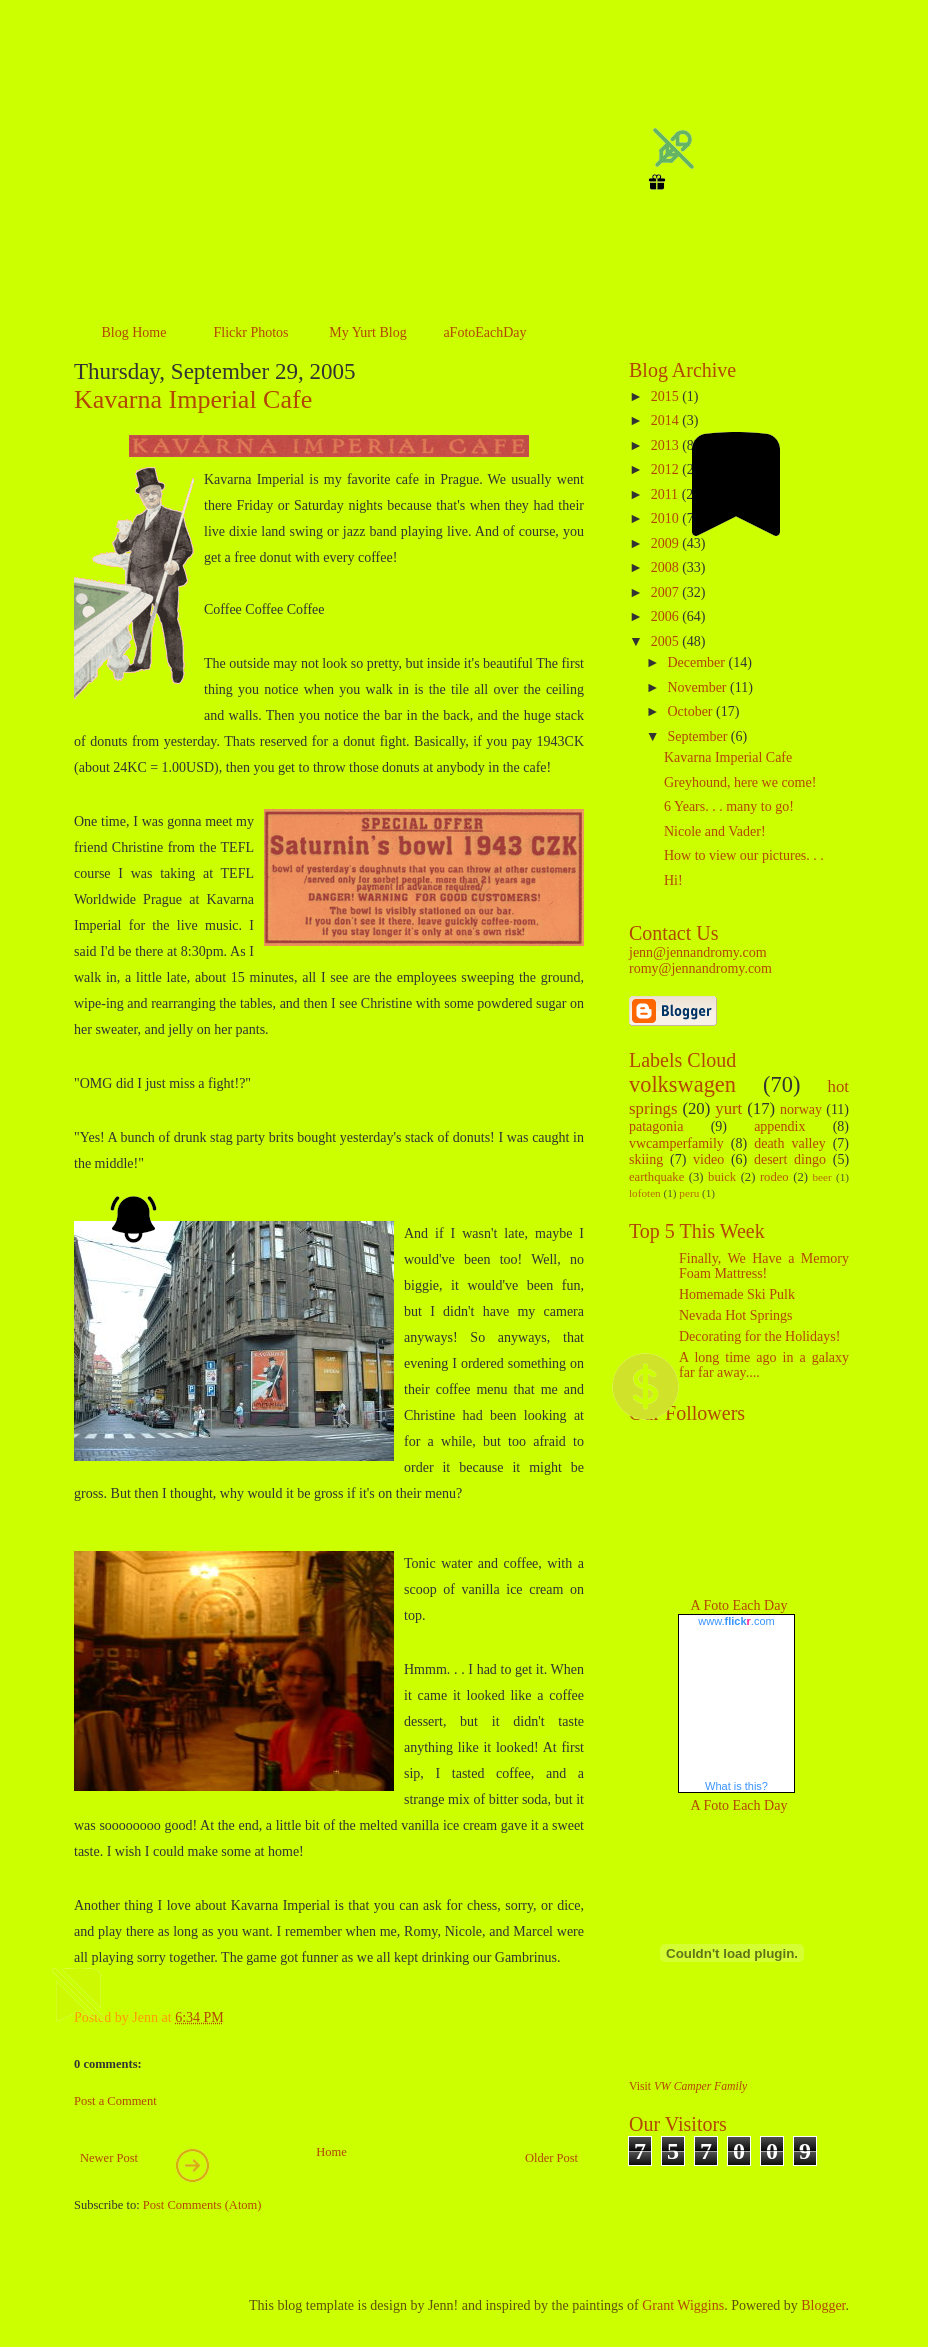 The width and height of the screenshot is (928, 2347). What do you see at coordinates (133, 1219) in the screenshot?
I see `new notification alert` at bounding box center [133, 1219].